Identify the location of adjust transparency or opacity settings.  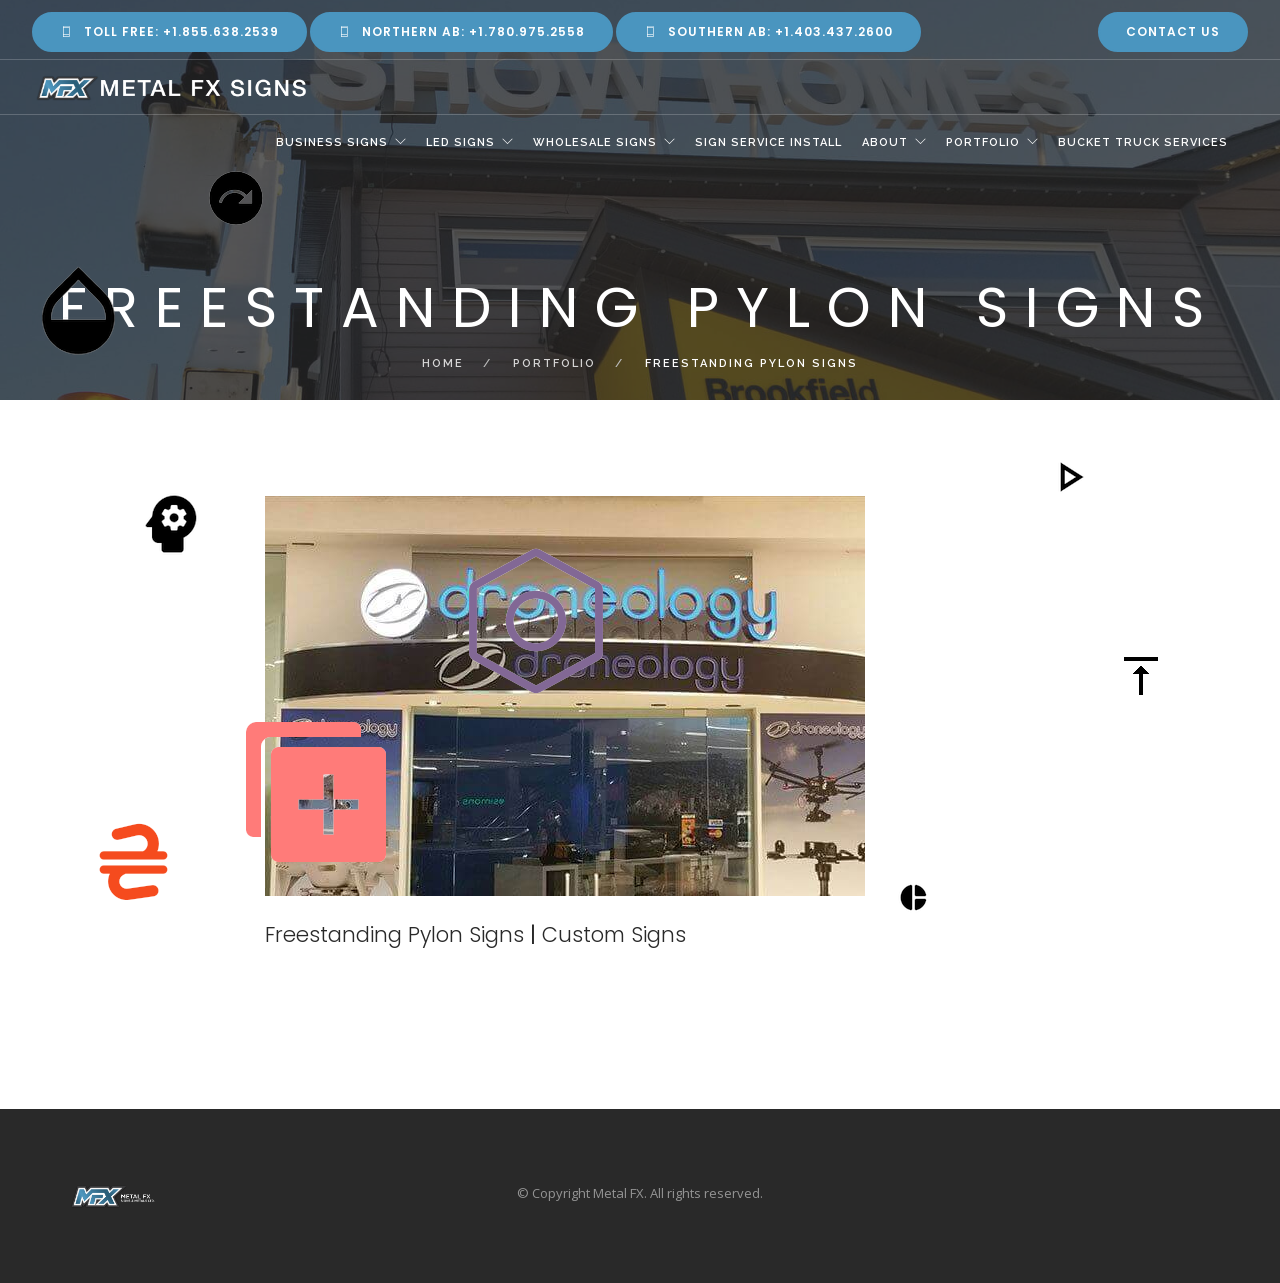
(78, 310).